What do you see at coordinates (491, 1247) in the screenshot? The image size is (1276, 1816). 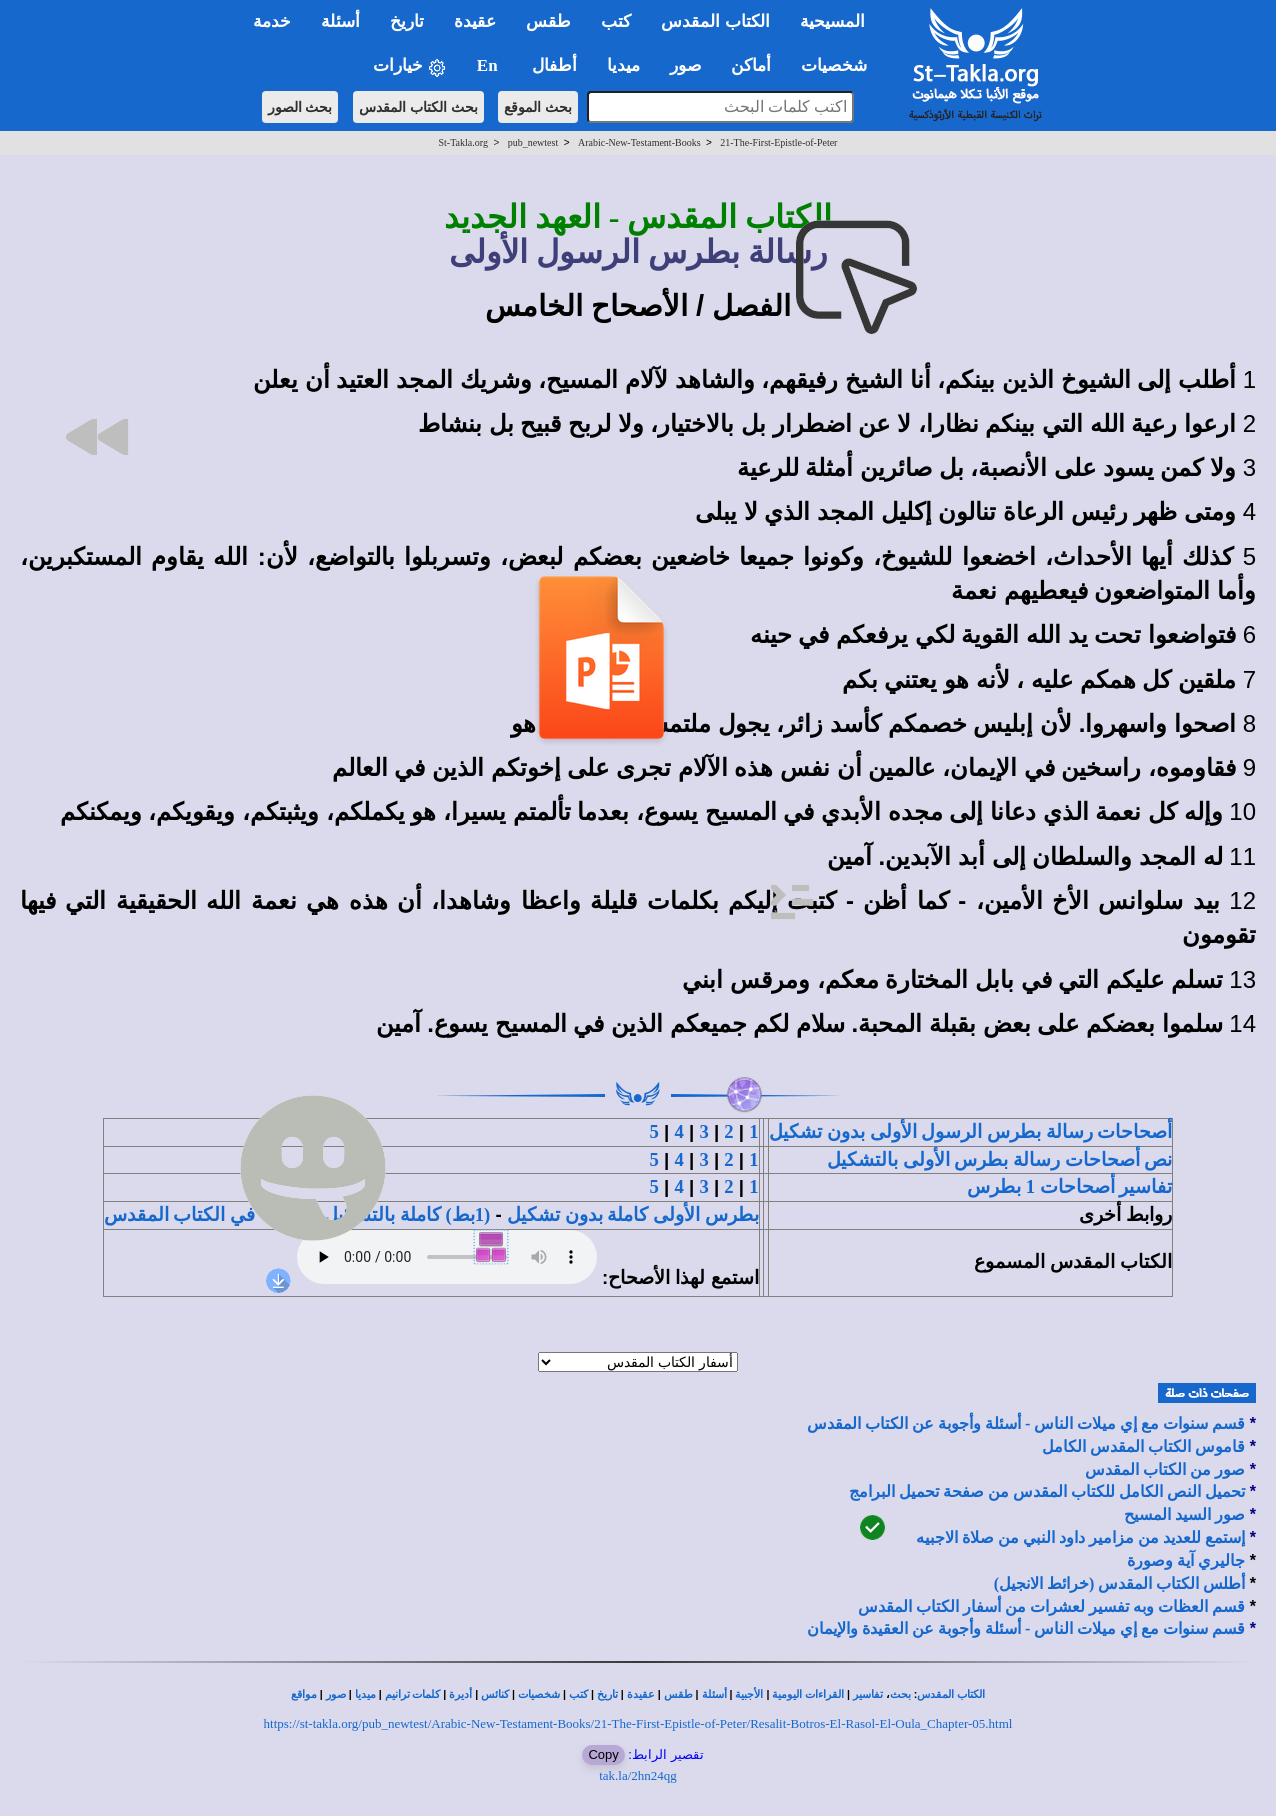 I see `select all items in the current view` at bounding box center [491, 1247].